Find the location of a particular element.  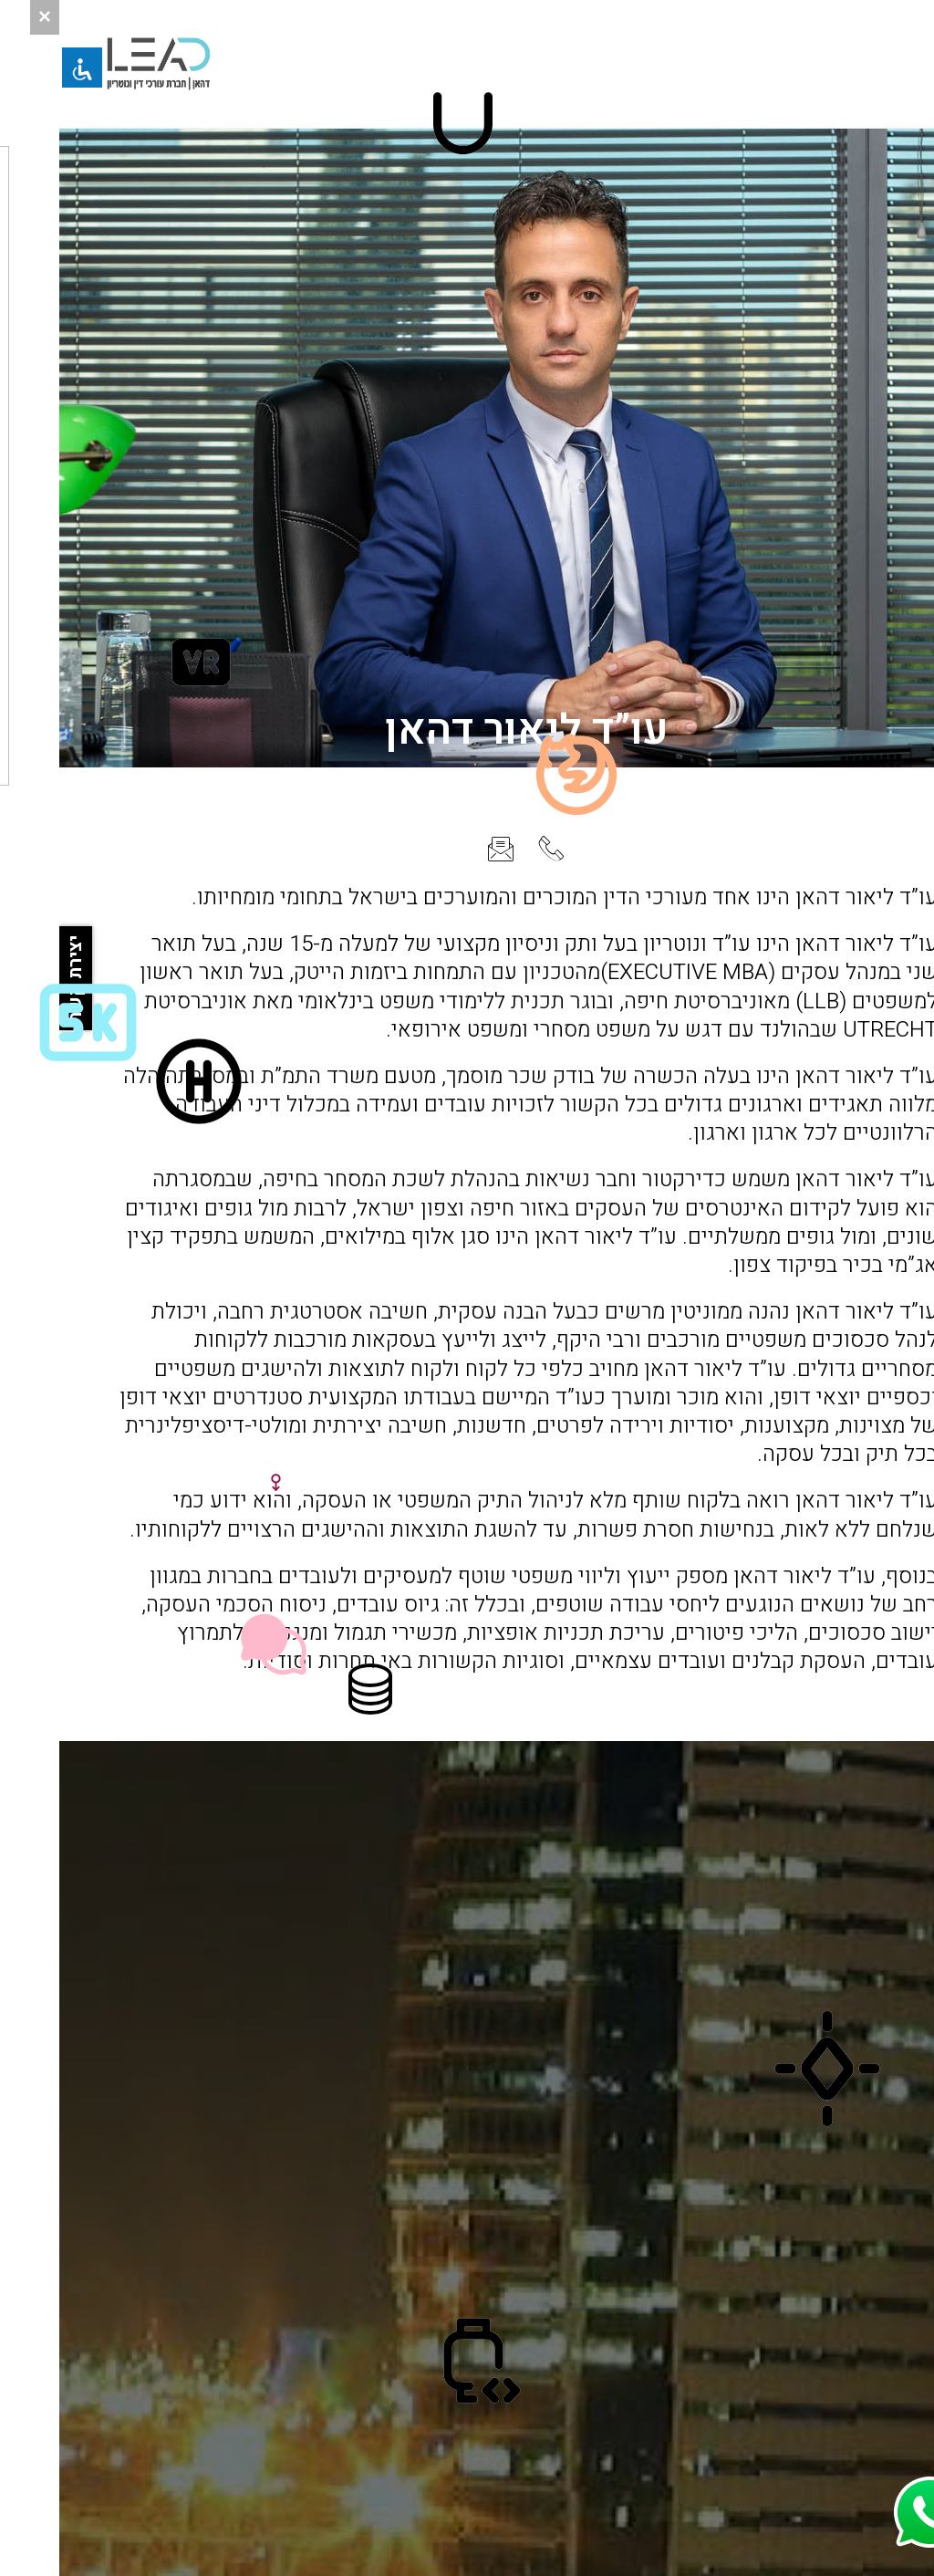

indicates VR-compatible content or experience is located at coordinates (201, 662).